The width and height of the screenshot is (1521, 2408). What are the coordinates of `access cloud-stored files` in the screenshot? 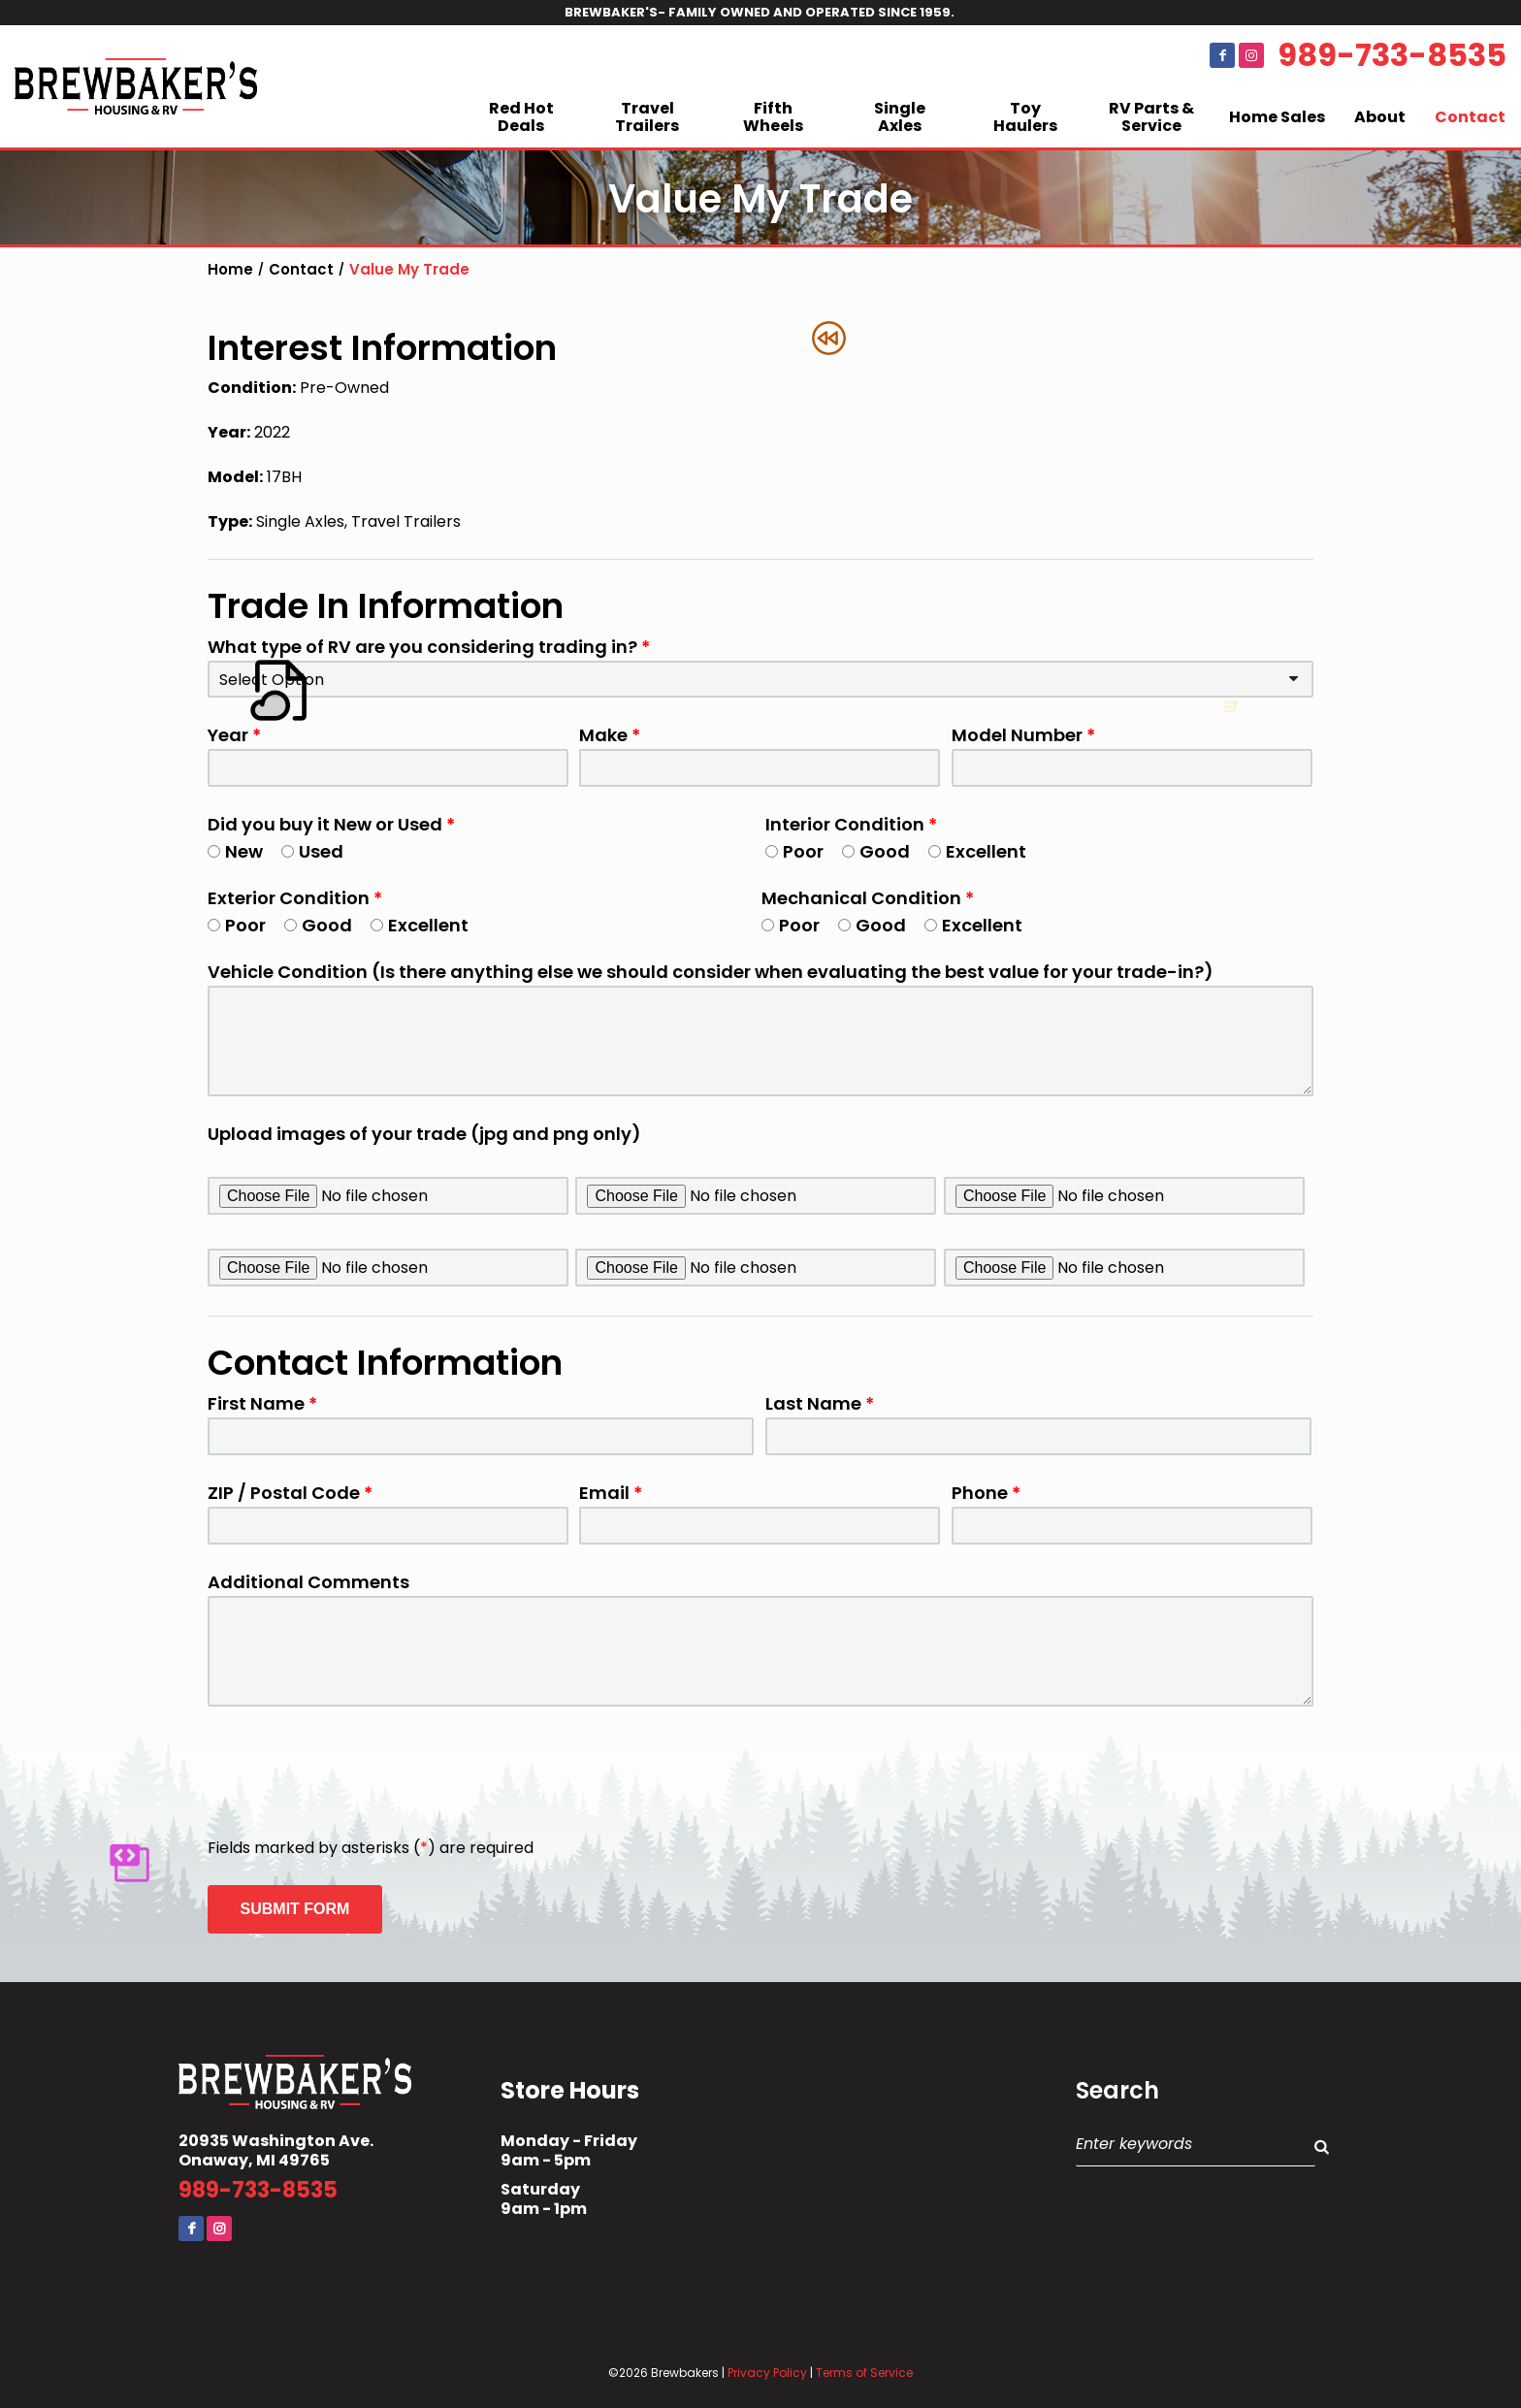 It's located at (280, 690).